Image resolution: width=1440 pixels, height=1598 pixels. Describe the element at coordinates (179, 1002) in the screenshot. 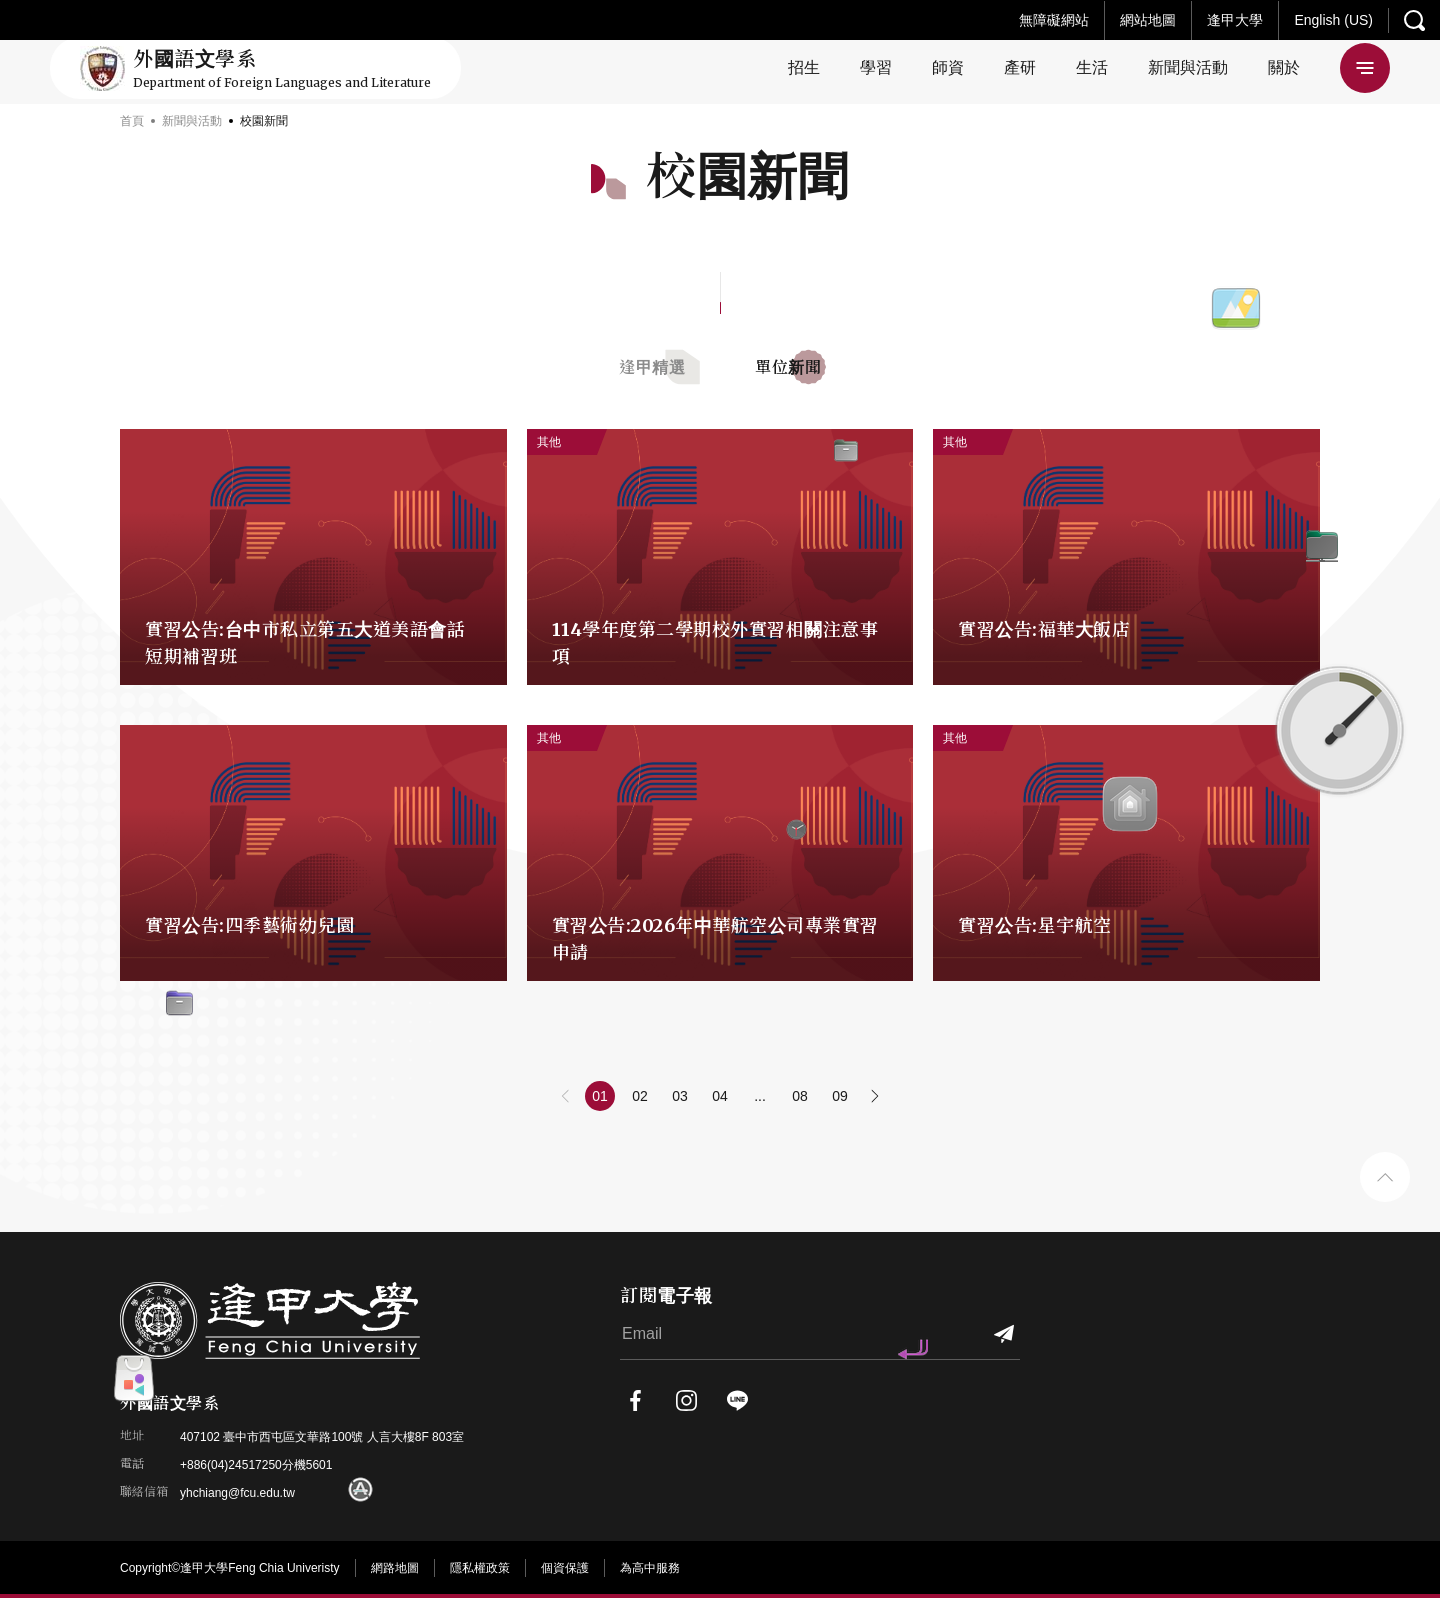

I see `open the file manager application` at that location.